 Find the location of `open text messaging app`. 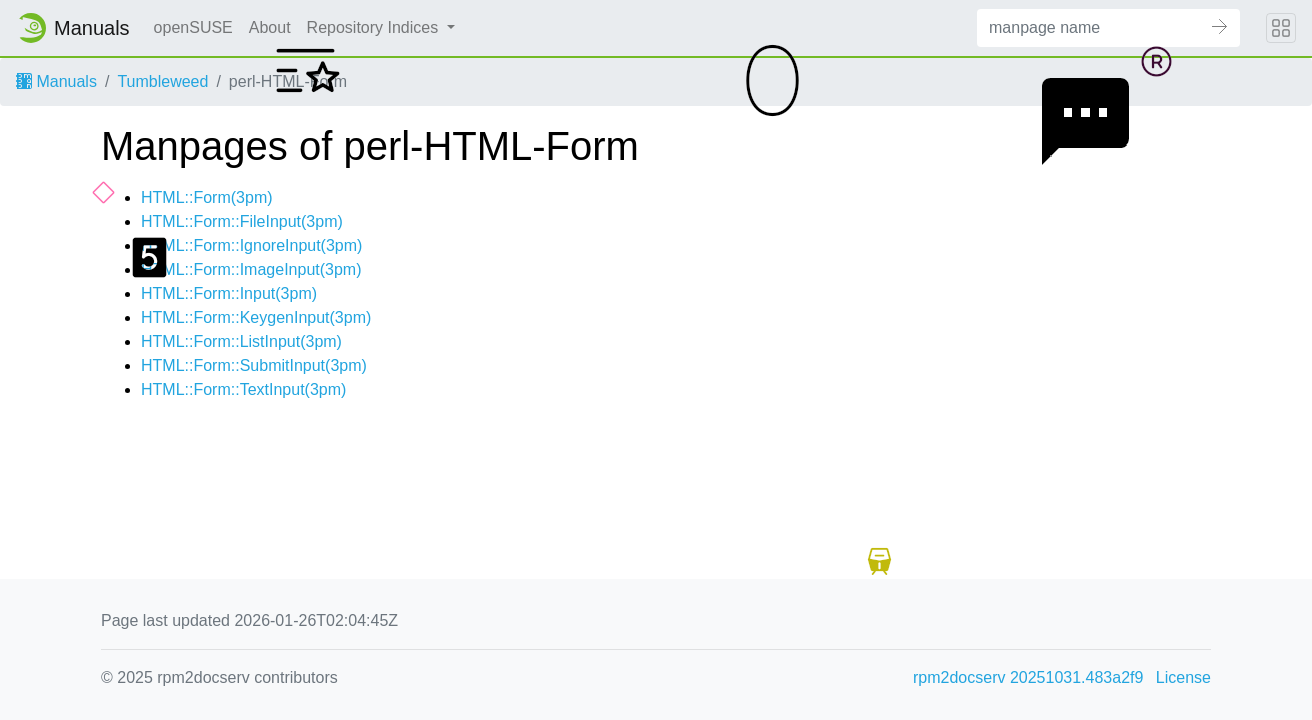

open text messaging app is located at coordinates (1085, 121).